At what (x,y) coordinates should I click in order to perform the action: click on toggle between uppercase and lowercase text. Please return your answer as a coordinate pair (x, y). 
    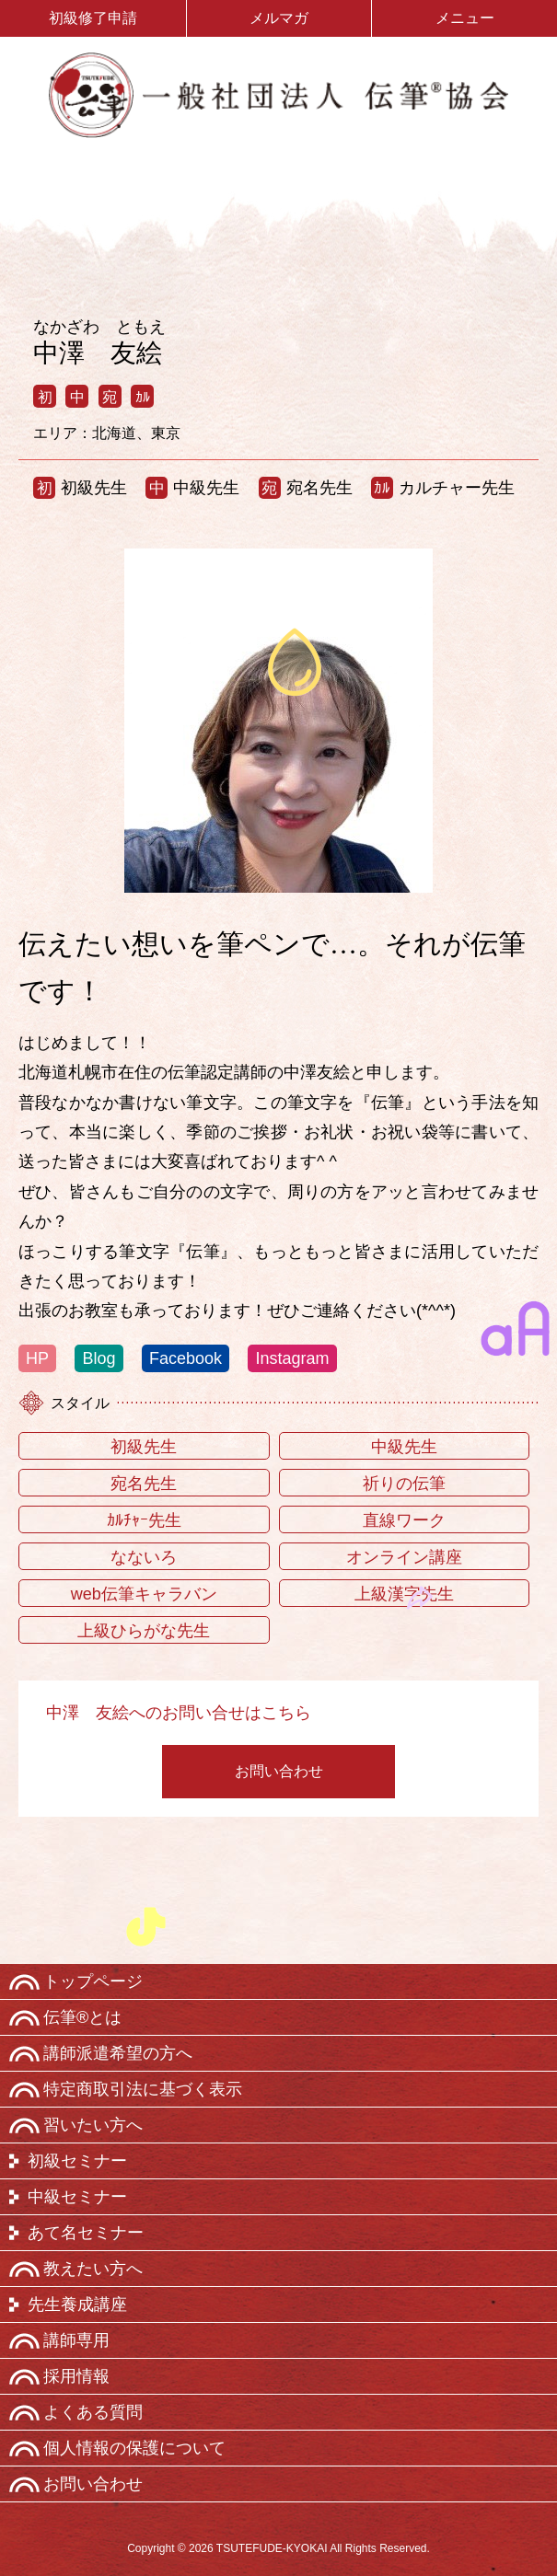
    Looking at the image, I should click on (515, 1328).